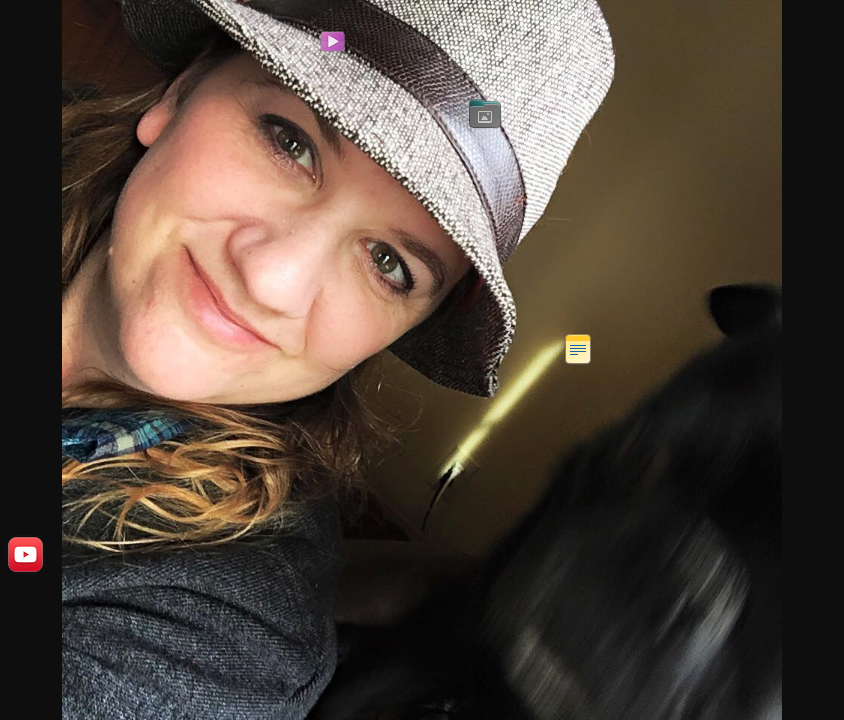 This screenshot has width=844, height=720. Describe the element at coordinates (485, 113) in the screenshot. I see `open your pictures folder` at that location.